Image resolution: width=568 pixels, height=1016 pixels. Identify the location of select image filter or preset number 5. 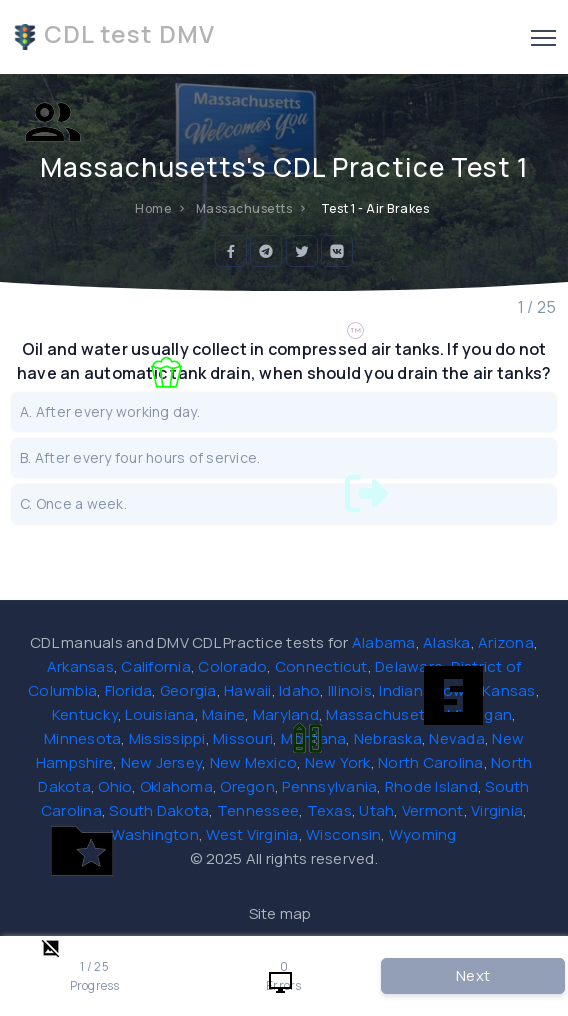
(453, 695).